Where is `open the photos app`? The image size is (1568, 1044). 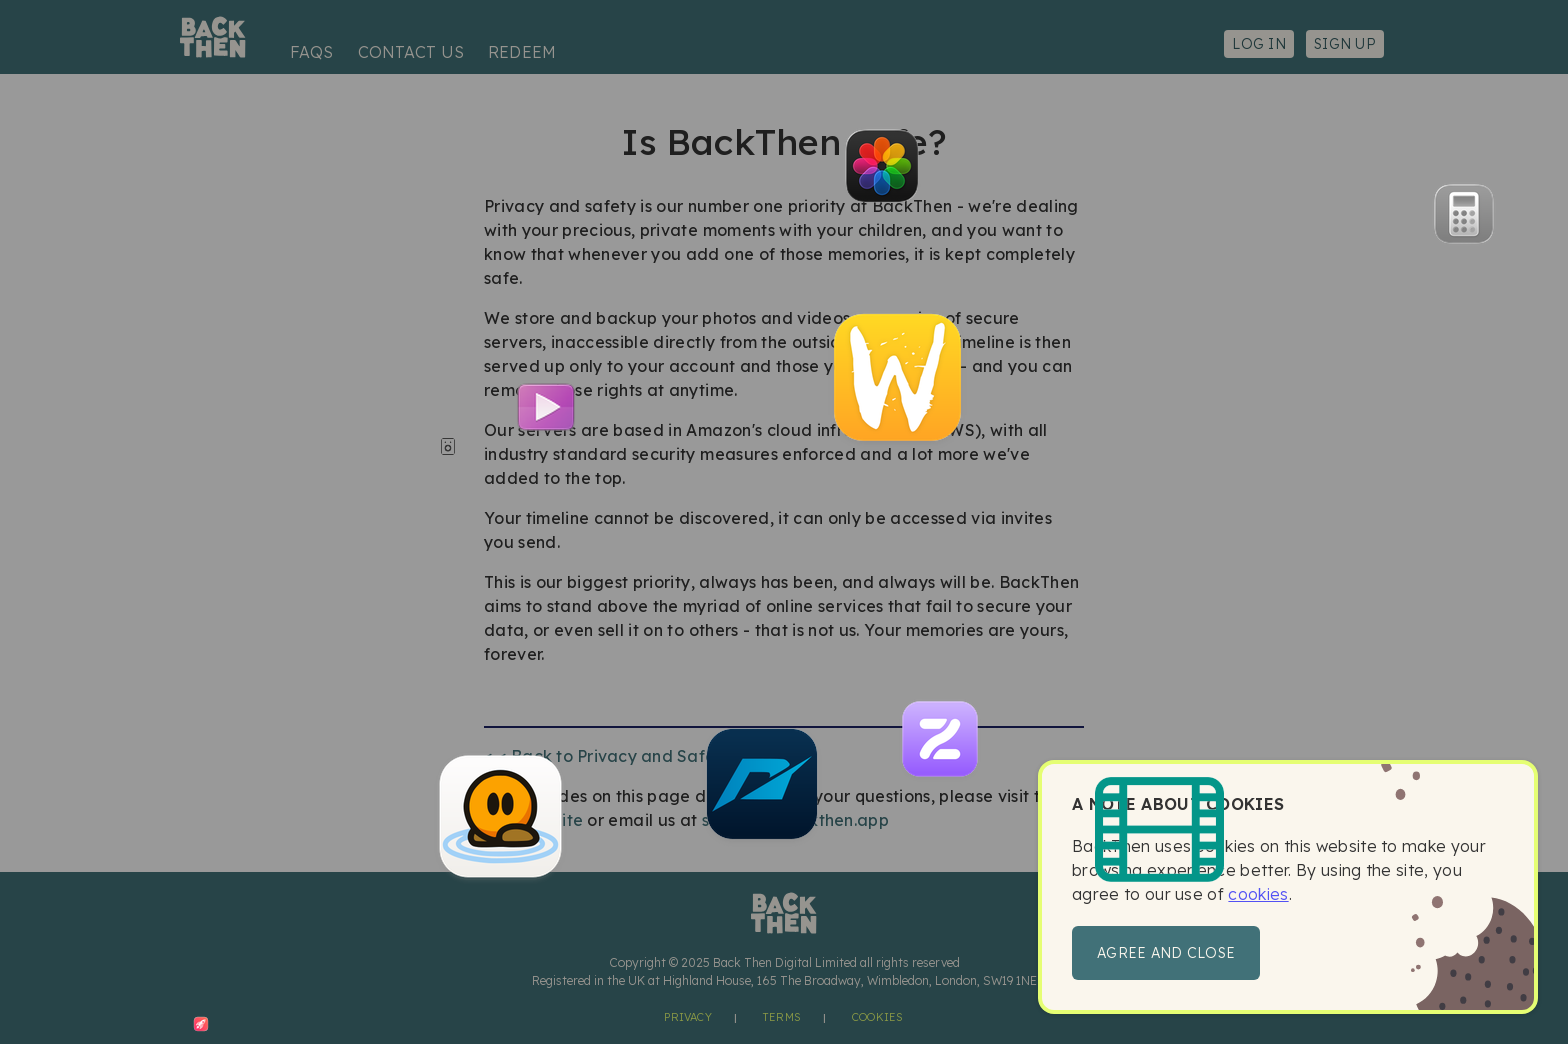 open the photos app is located at coordinates (882, 166).